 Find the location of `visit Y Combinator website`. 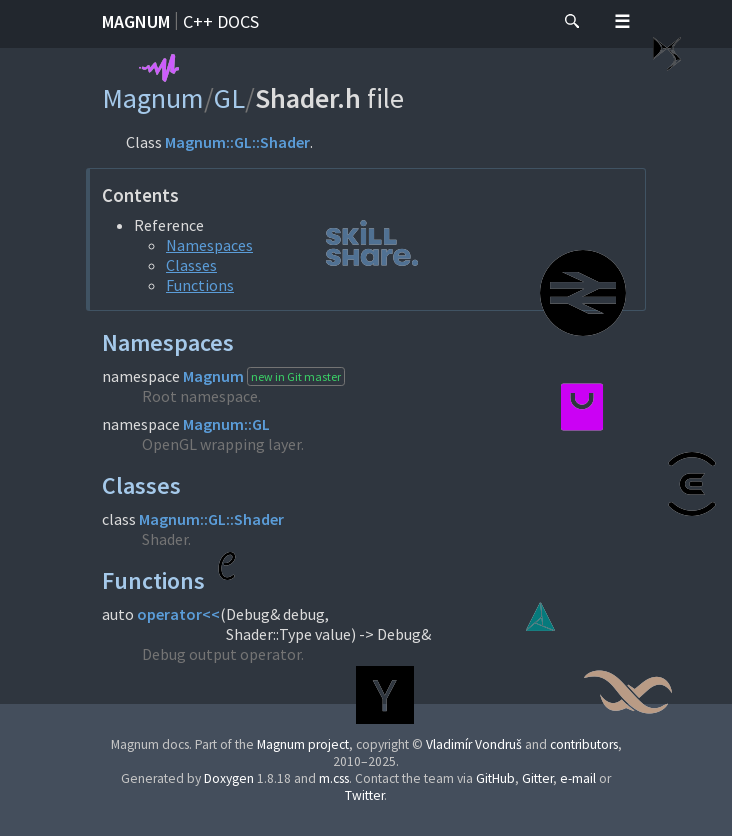

visit Y Combinator website is located at coordinates (385, 695).